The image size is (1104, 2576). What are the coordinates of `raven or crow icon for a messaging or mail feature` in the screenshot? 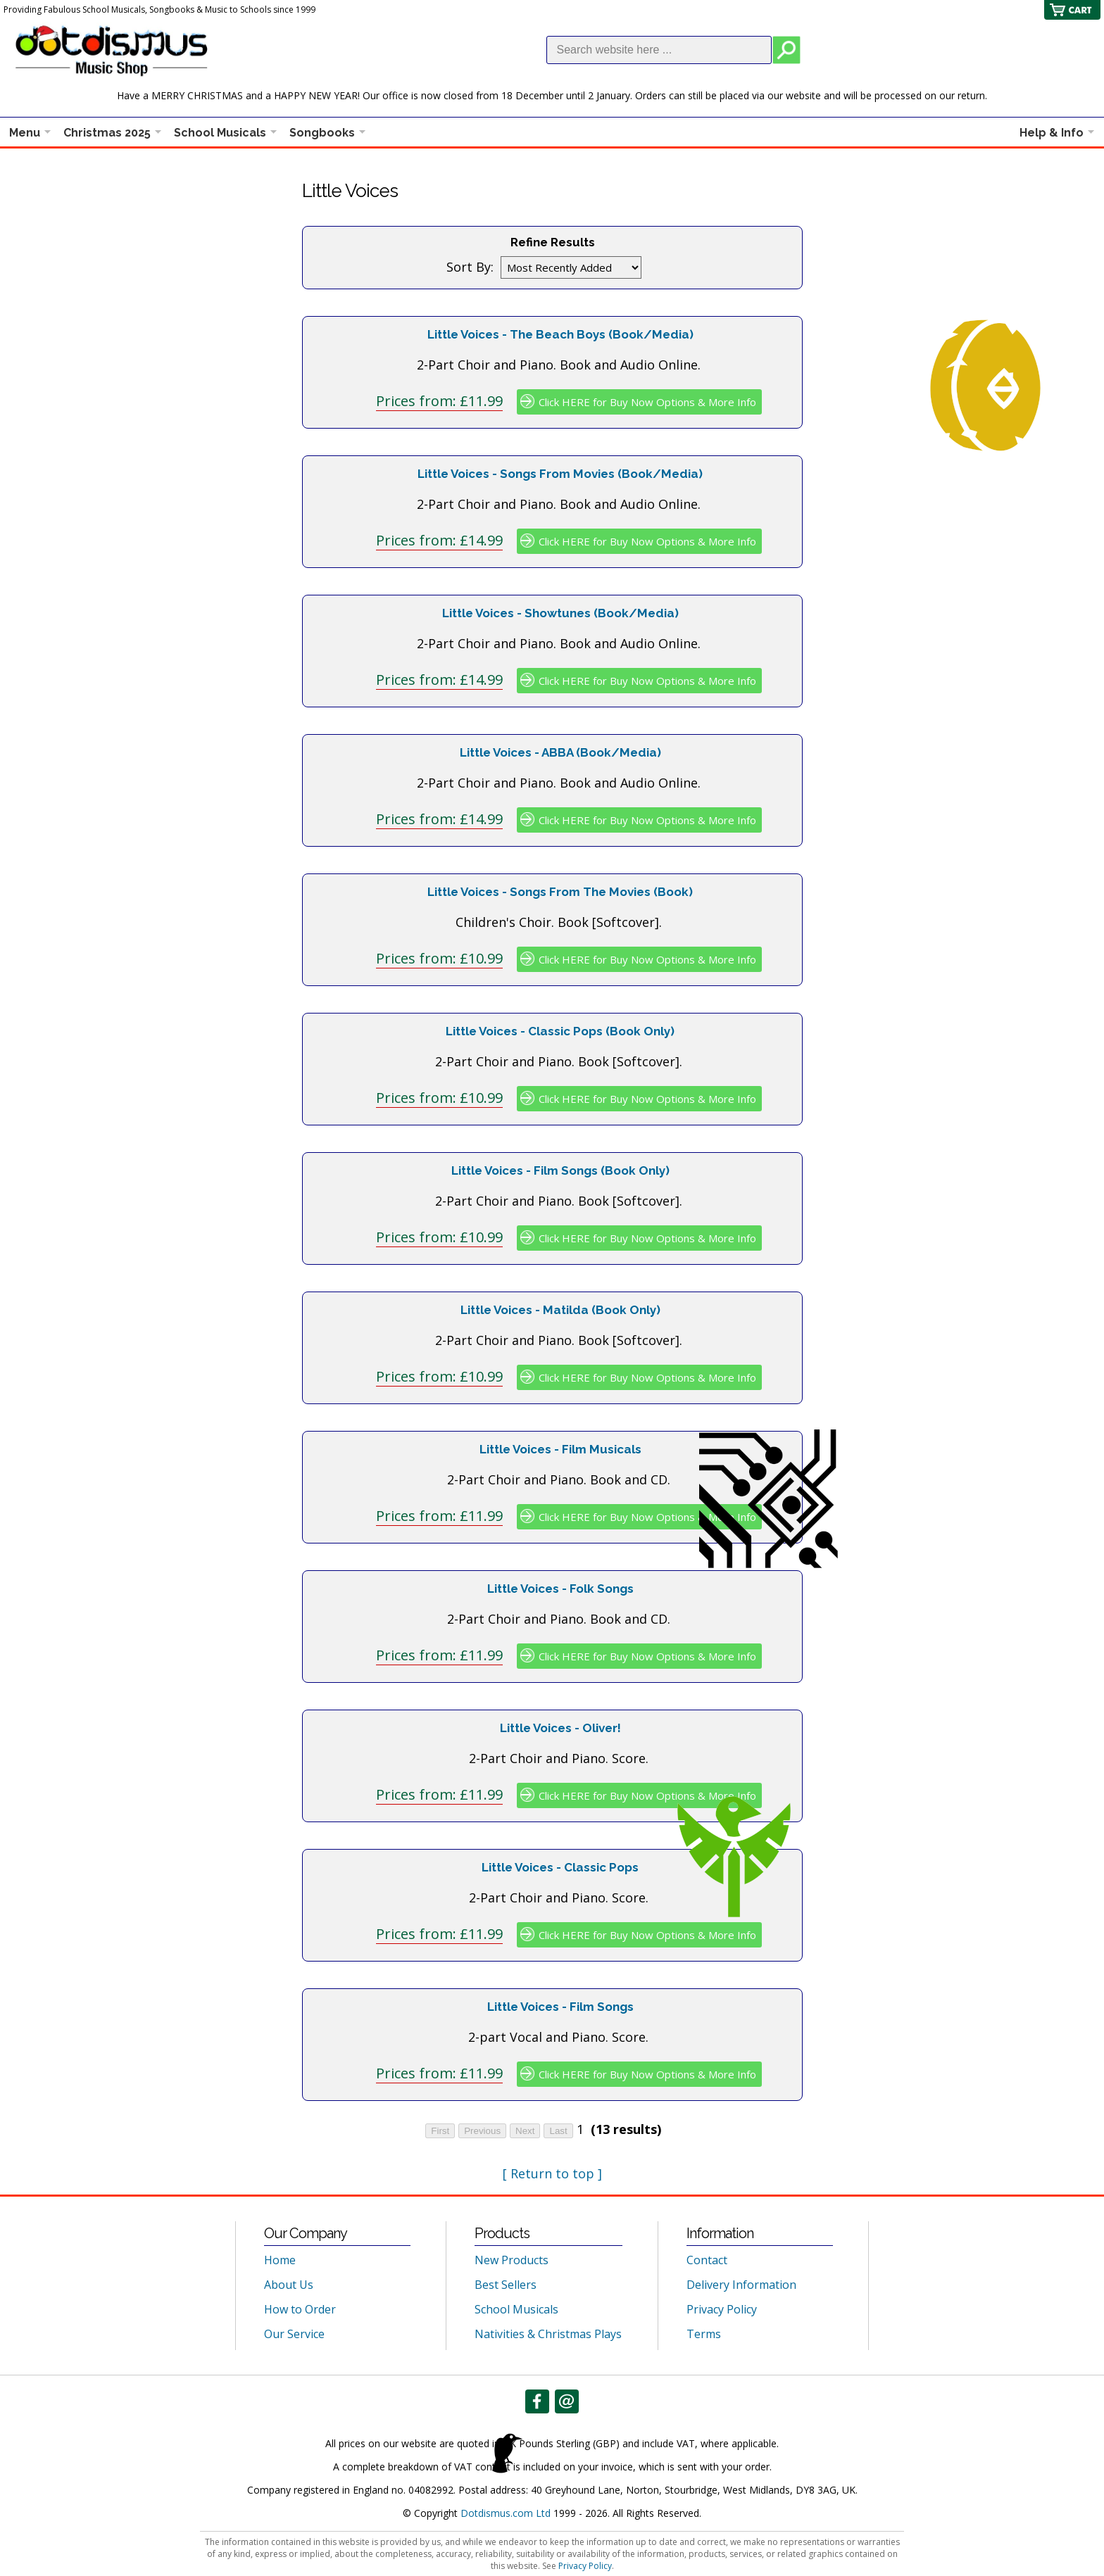 It's located at (503, 2453).